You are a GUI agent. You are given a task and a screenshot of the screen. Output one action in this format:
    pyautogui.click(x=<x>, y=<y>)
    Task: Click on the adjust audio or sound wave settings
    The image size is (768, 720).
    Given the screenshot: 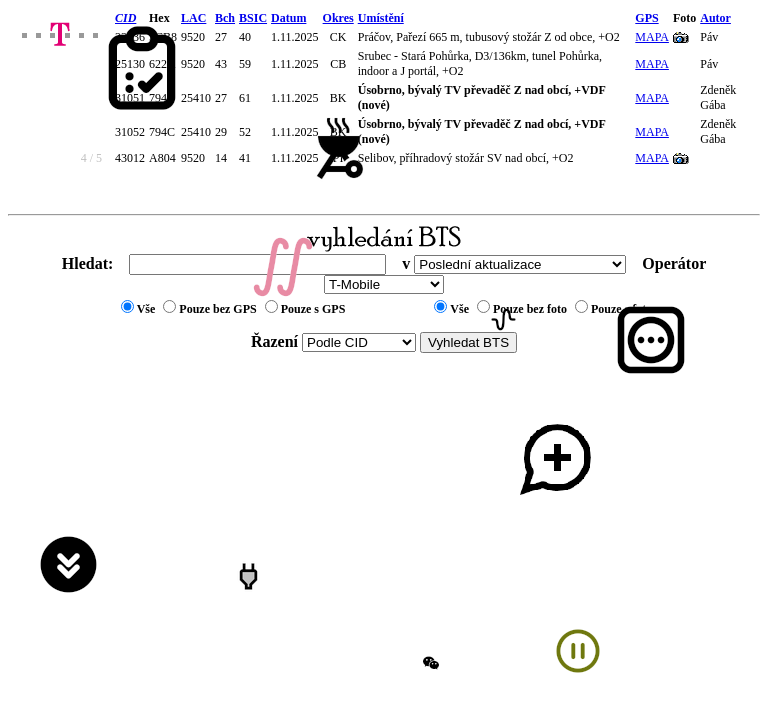 What is the action you would take?
    pyautogui.click(x=503, y=319)
    